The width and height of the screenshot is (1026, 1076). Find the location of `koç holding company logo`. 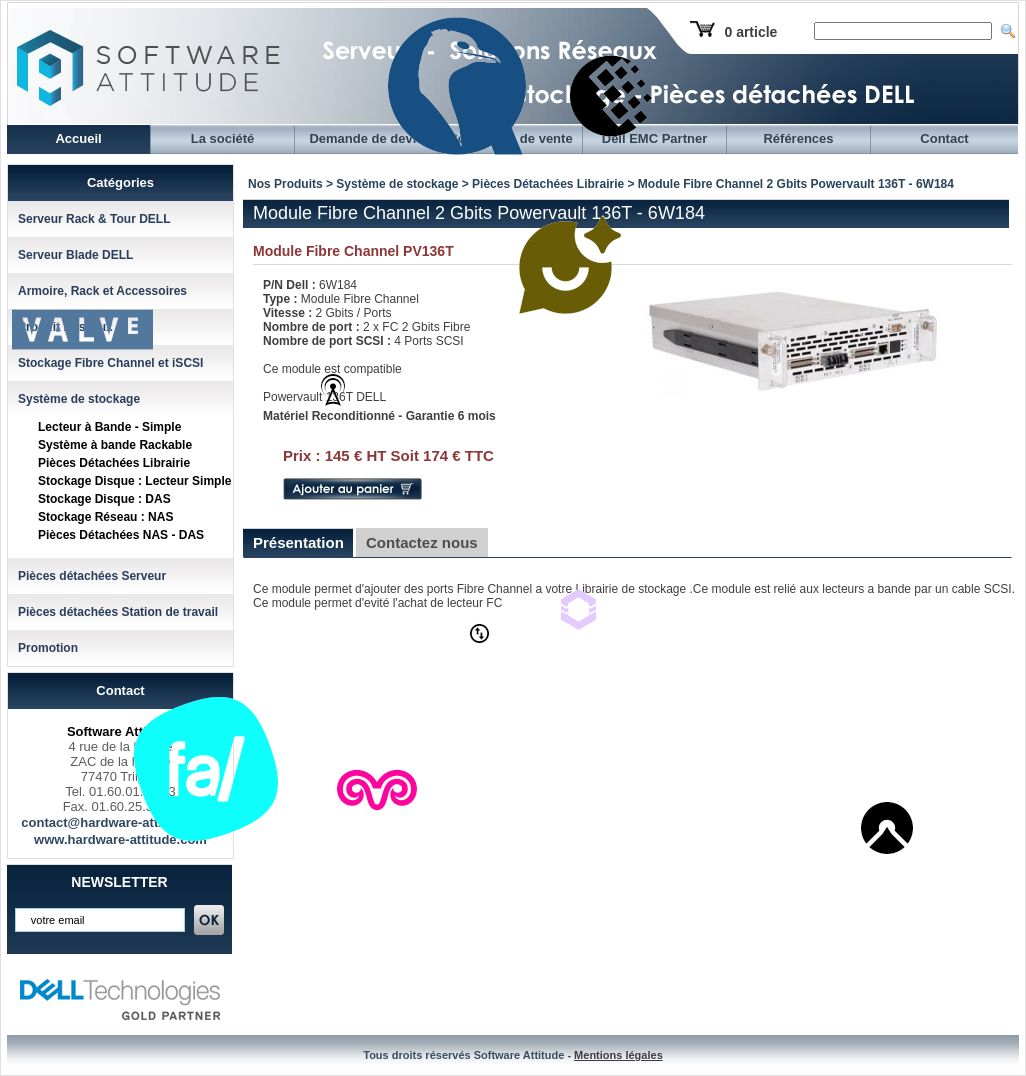

koç holding company logo is located at coordinates (377, 790).